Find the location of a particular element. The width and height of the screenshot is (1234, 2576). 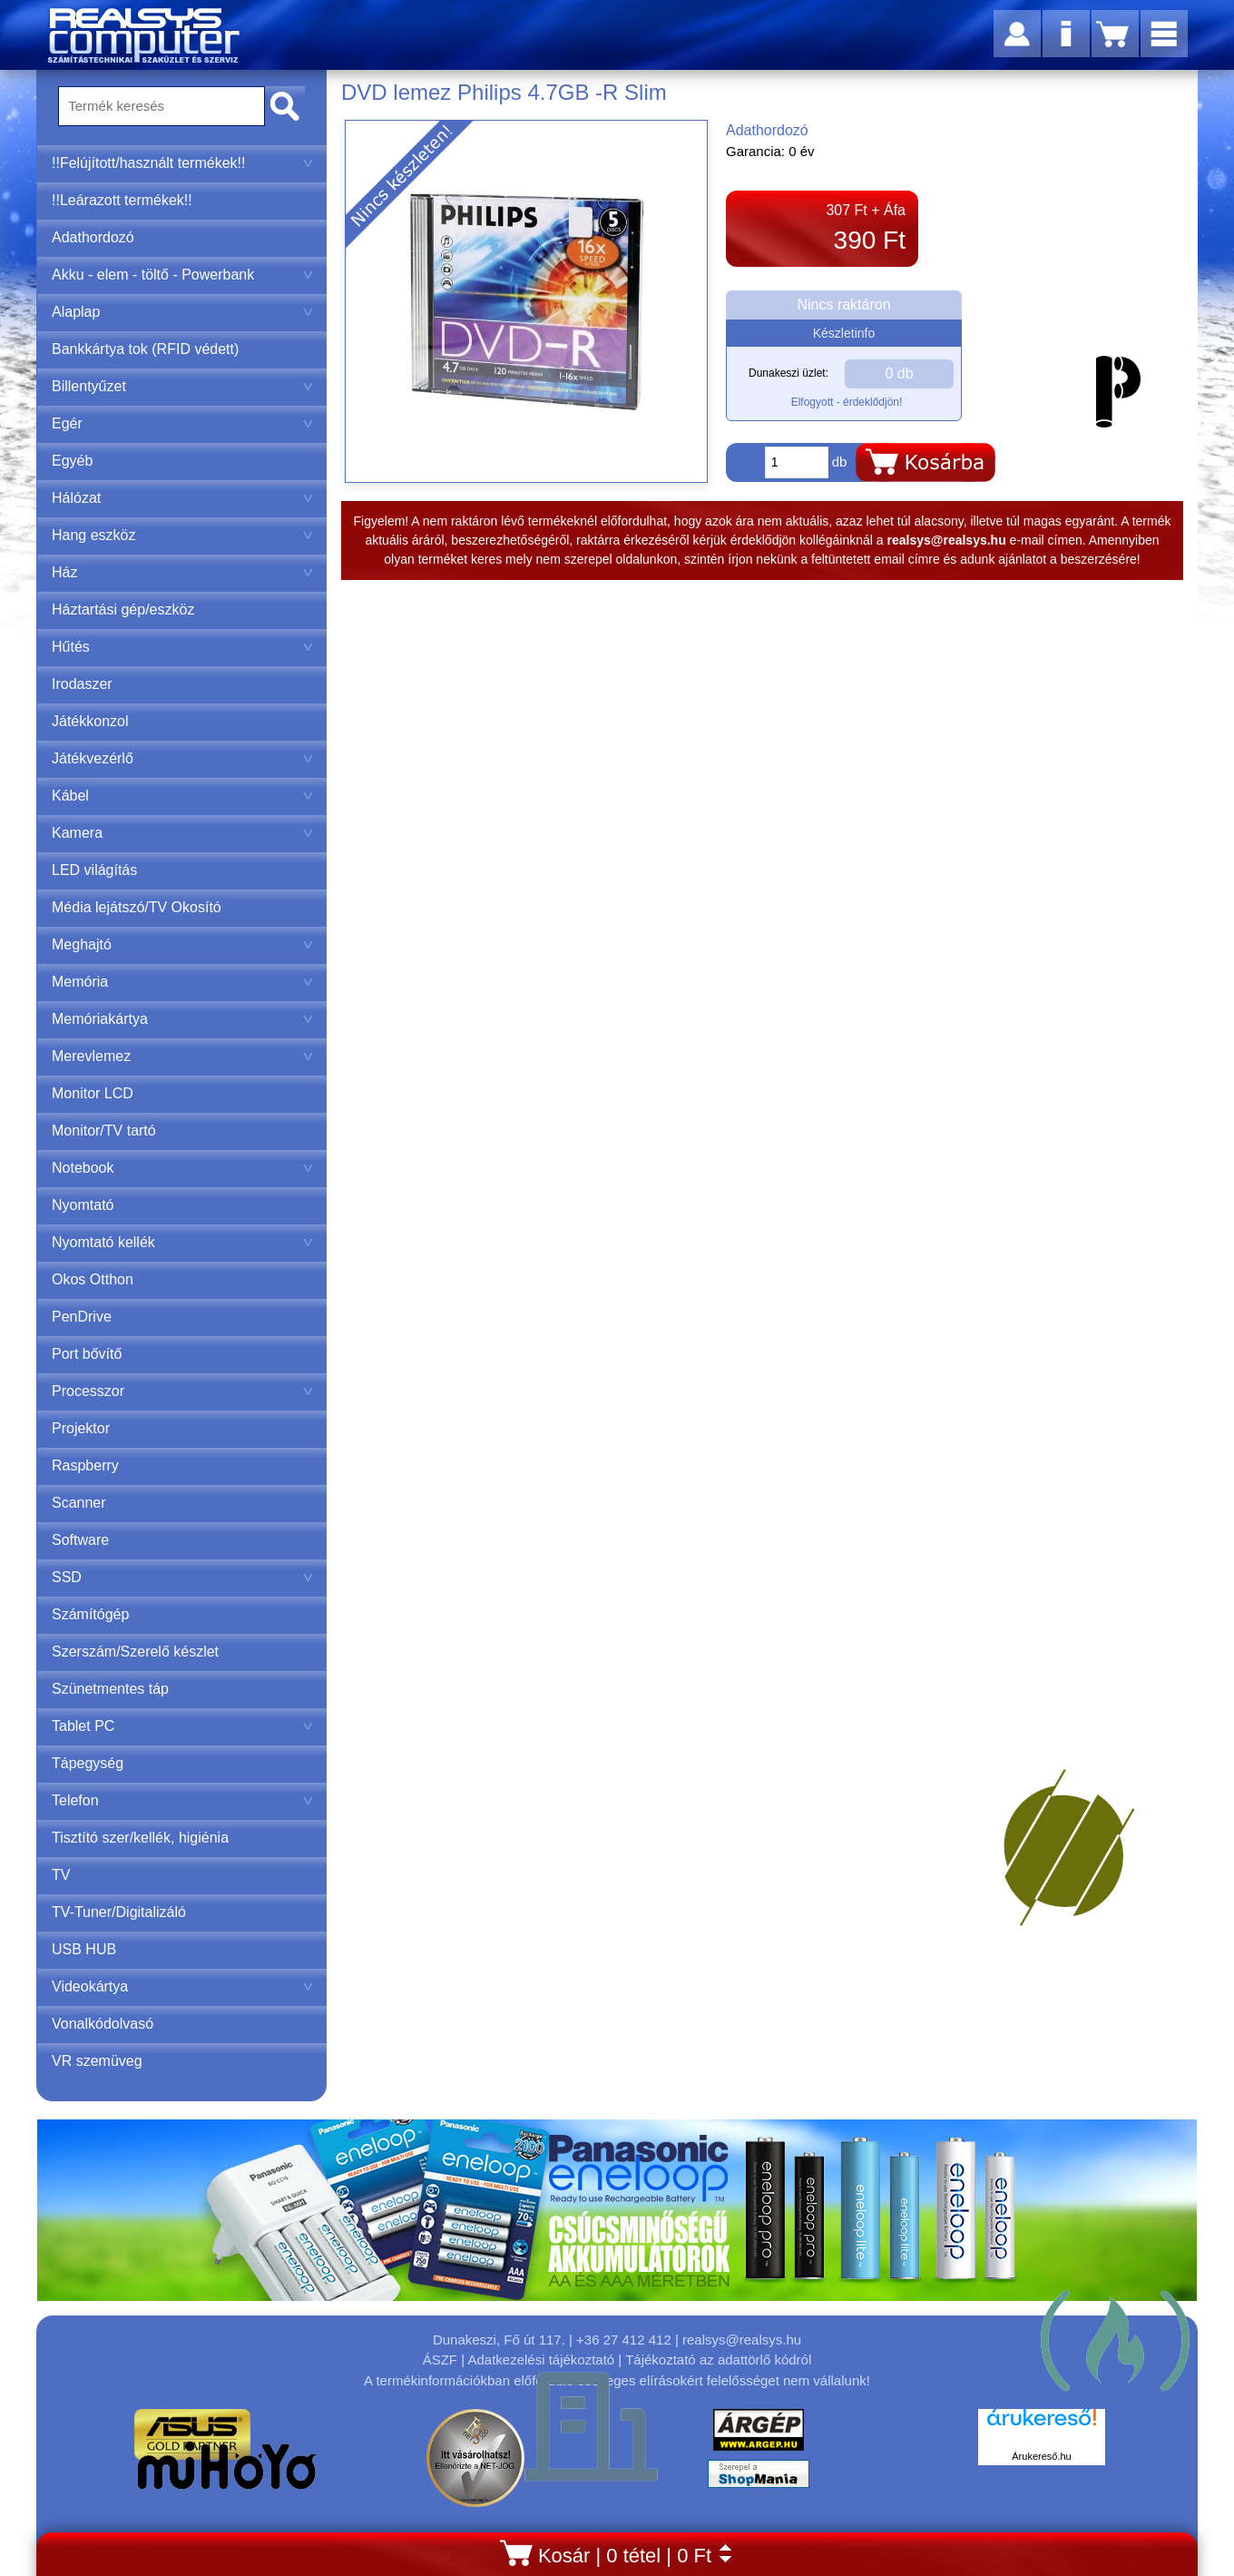

freeCodeCamp logo is located at coordinates (1115, 2341).